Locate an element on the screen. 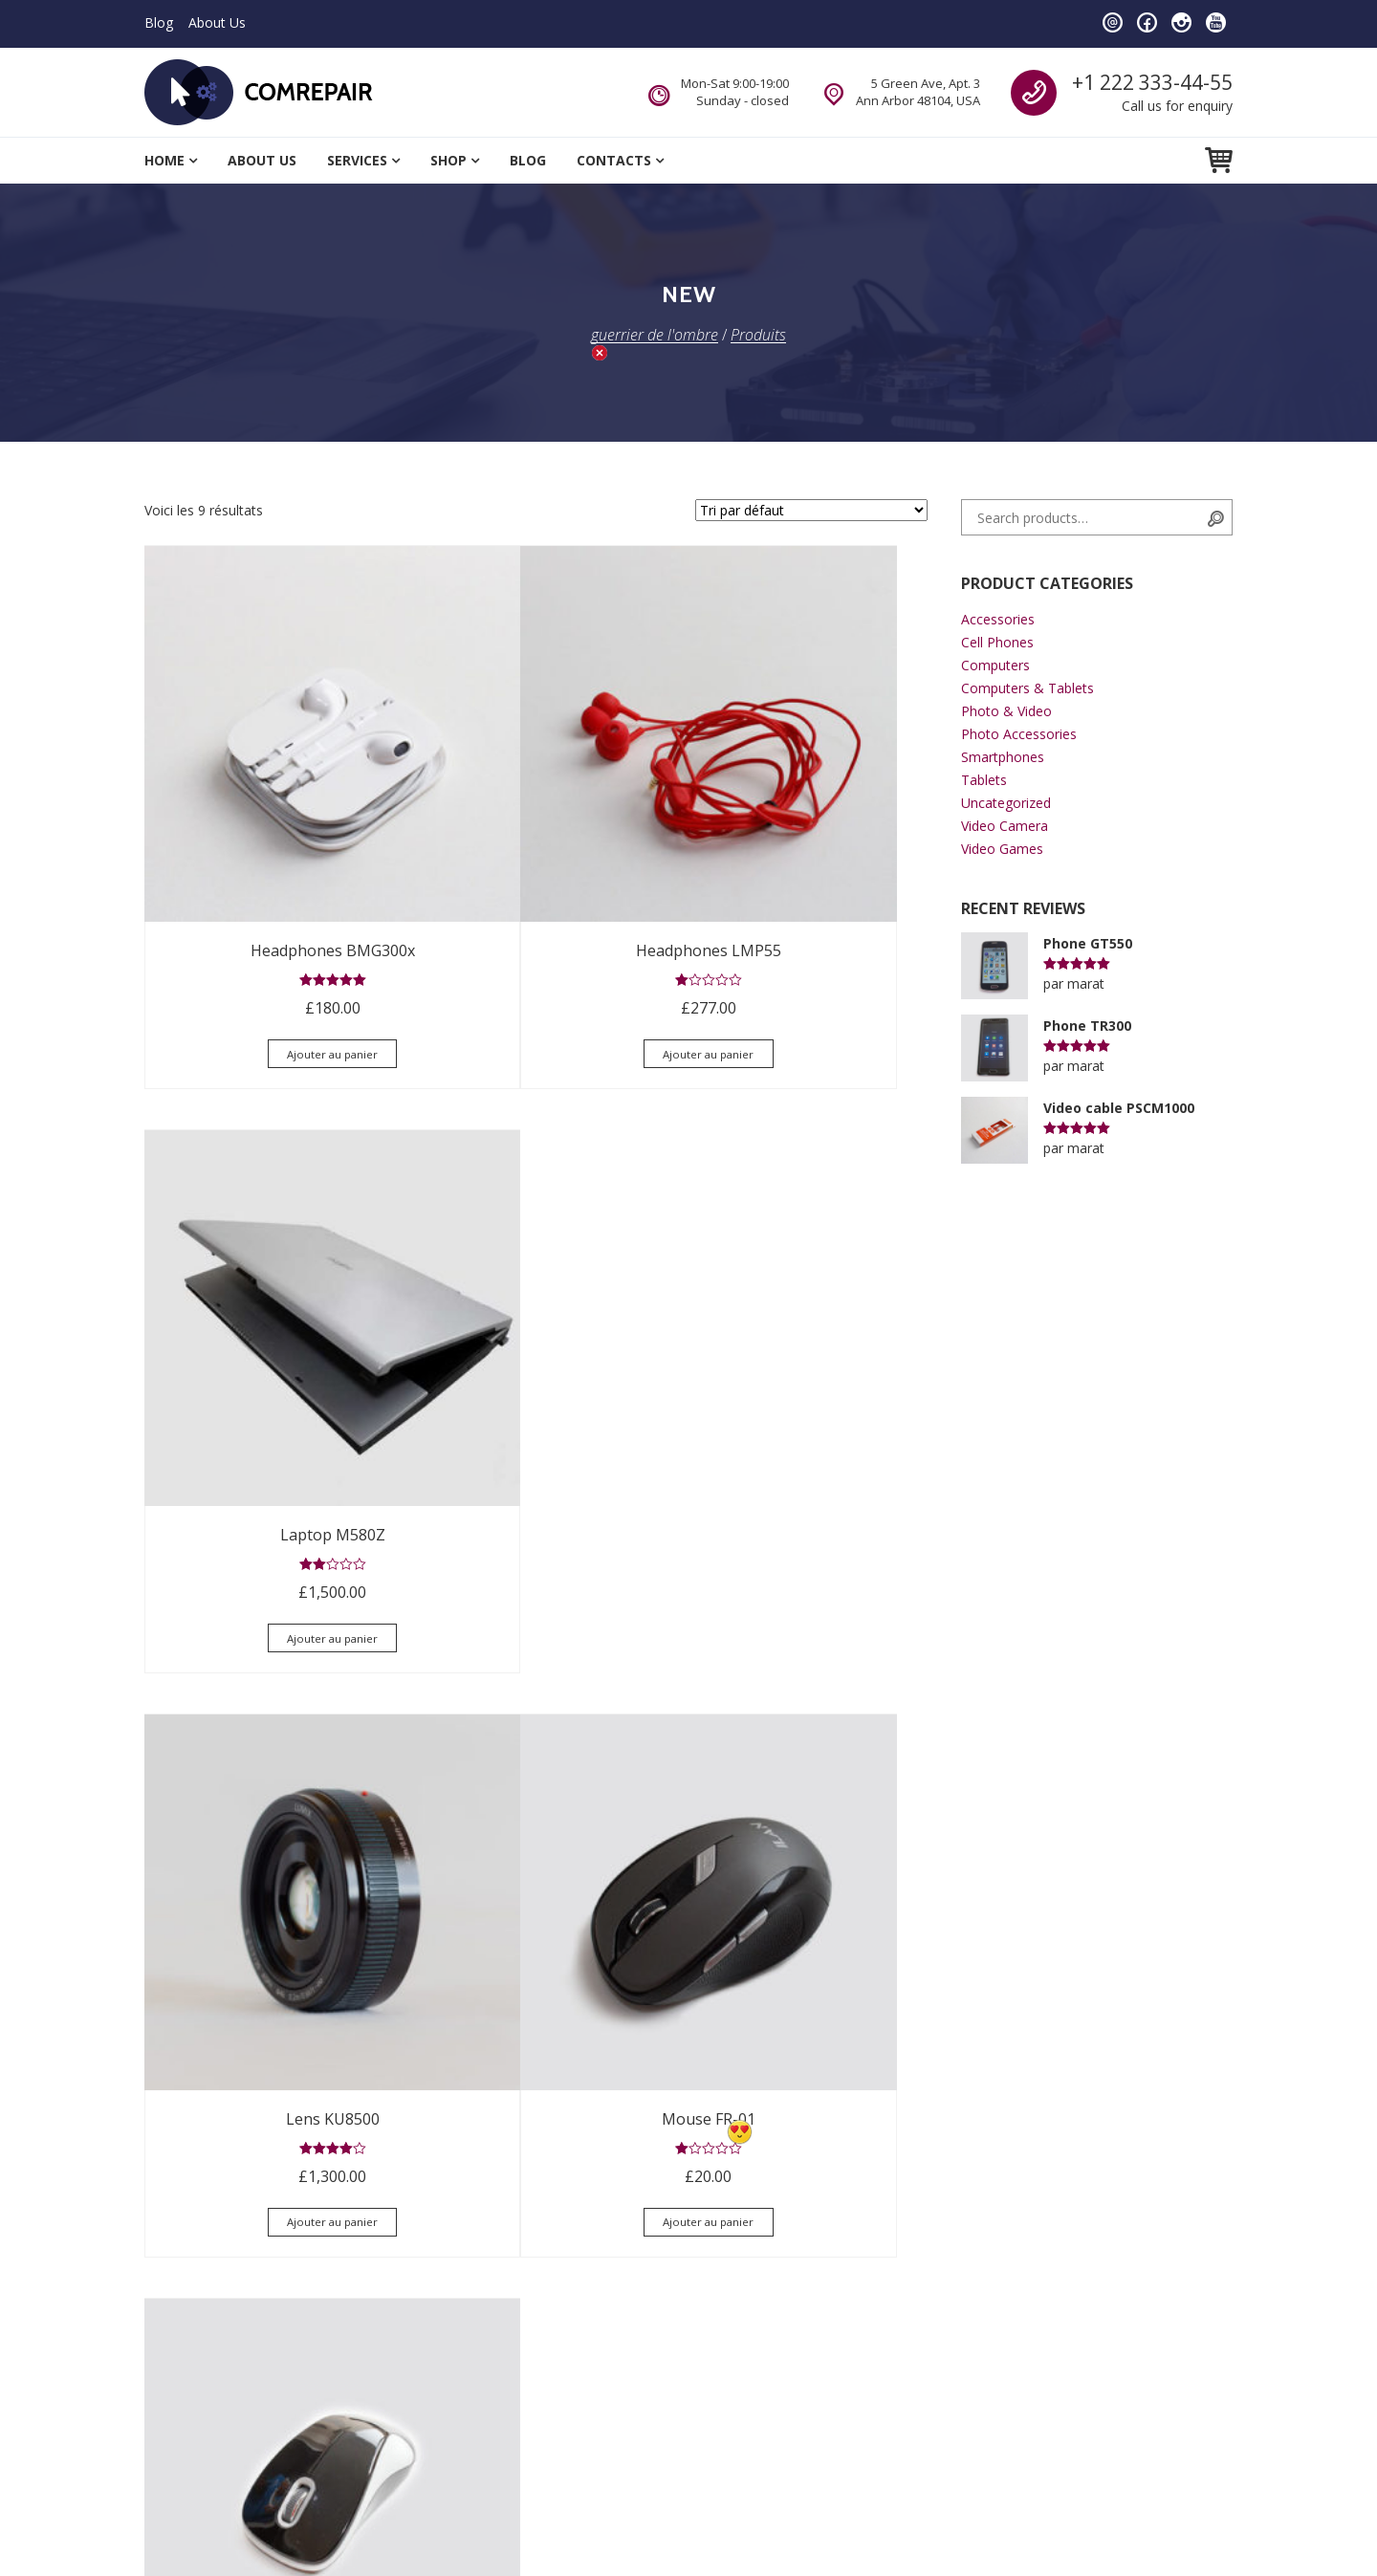 This screenshot has width=1377, height=2576. cancel or stop the current action is located at coordinates (600, 353).